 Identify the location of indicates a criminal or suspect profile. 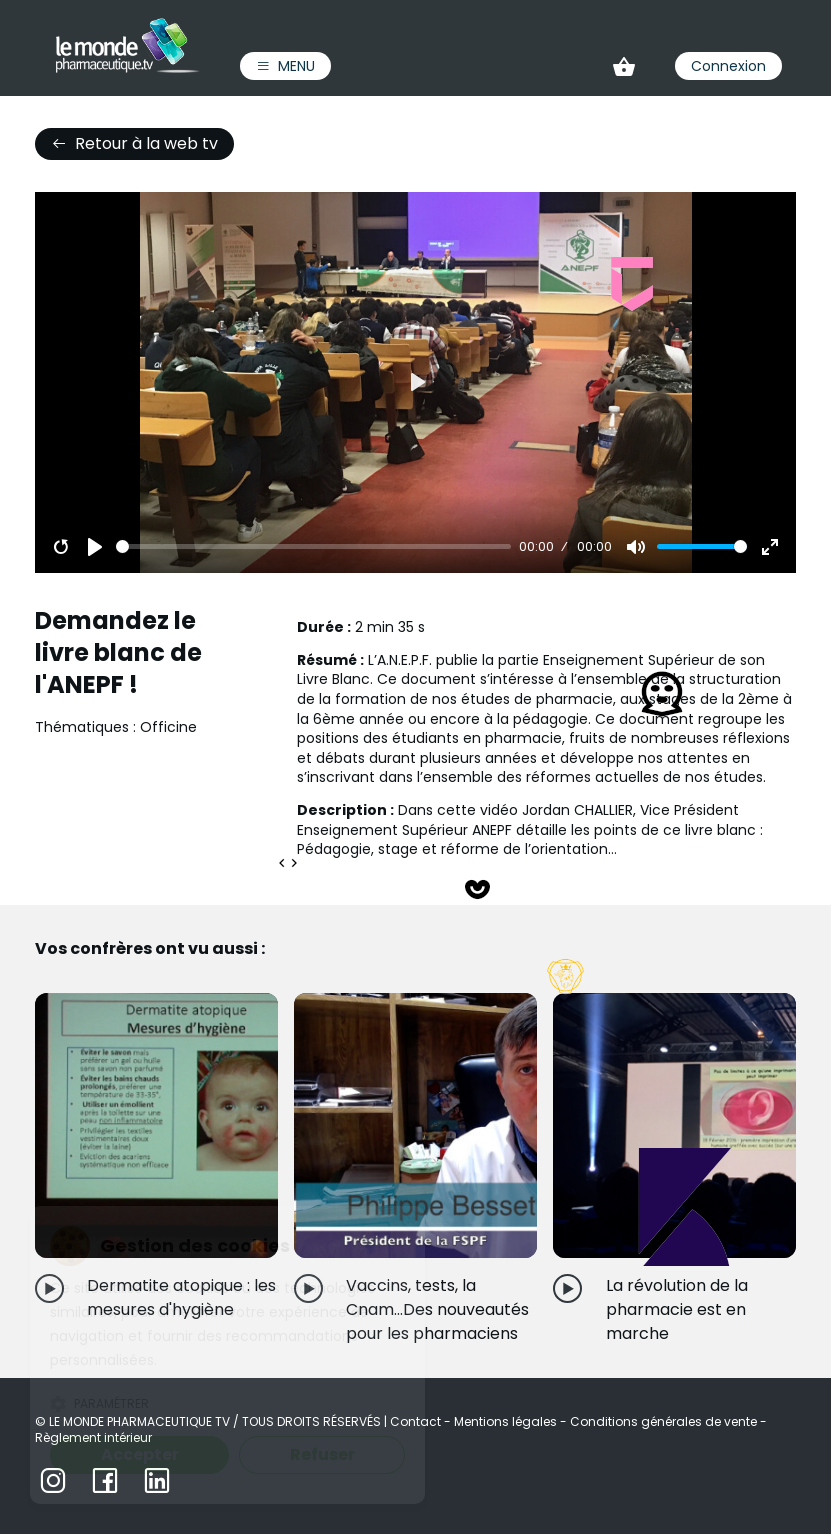
(662, 694).